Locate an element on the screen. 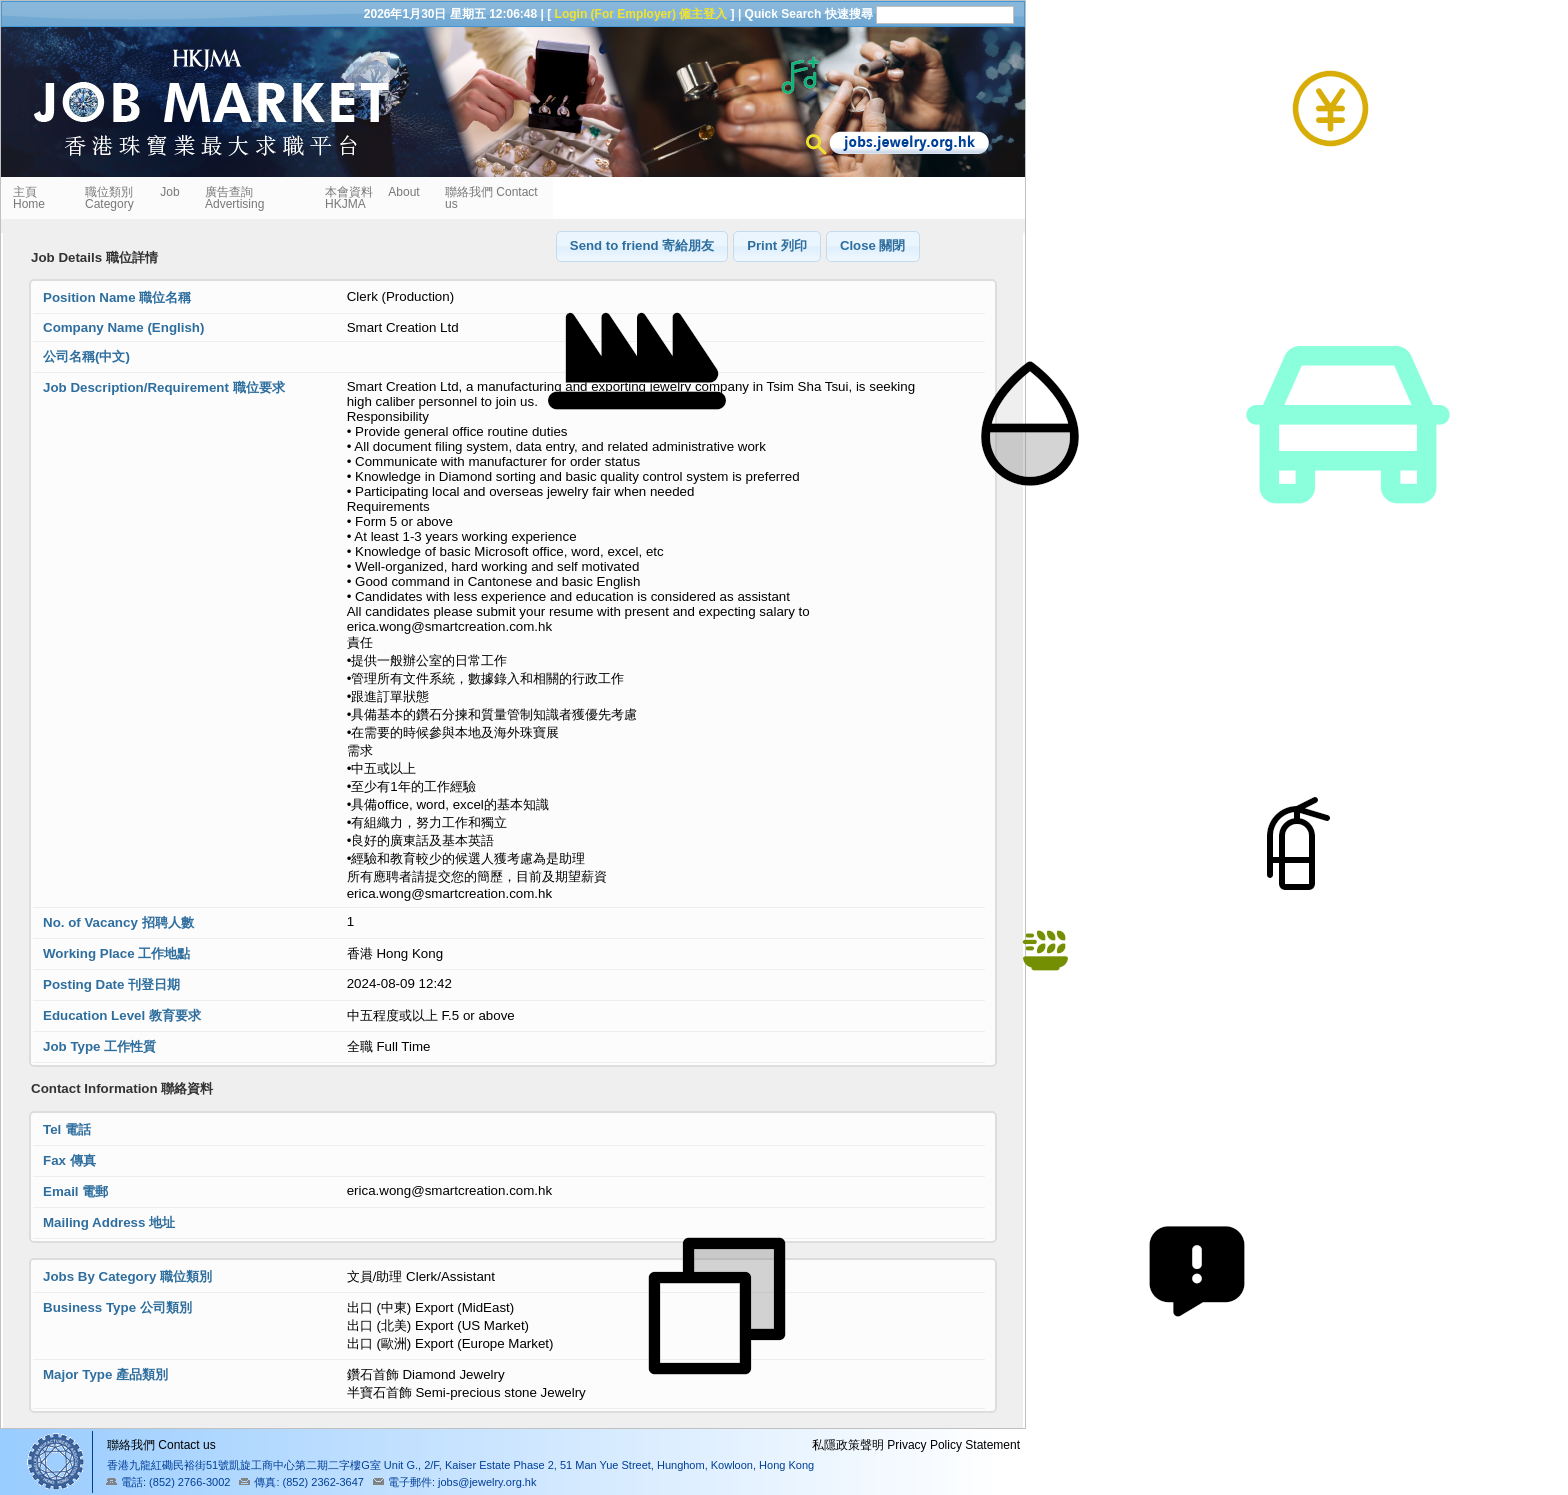 The width and height of the screenshot is (1568, 1495). indicates a road hazard or spike strip ahead is located at coordinates (637, 356).